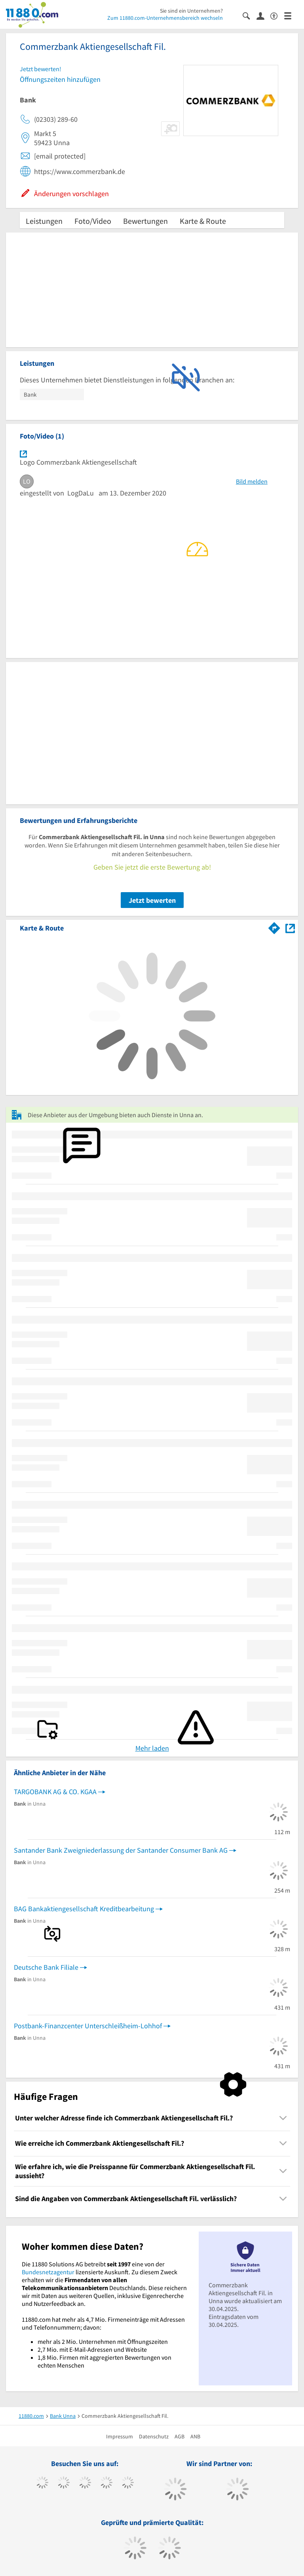 This screenshot has height=2576, width=304. I want to click on view performance or speed metrics, so click(197, 550).